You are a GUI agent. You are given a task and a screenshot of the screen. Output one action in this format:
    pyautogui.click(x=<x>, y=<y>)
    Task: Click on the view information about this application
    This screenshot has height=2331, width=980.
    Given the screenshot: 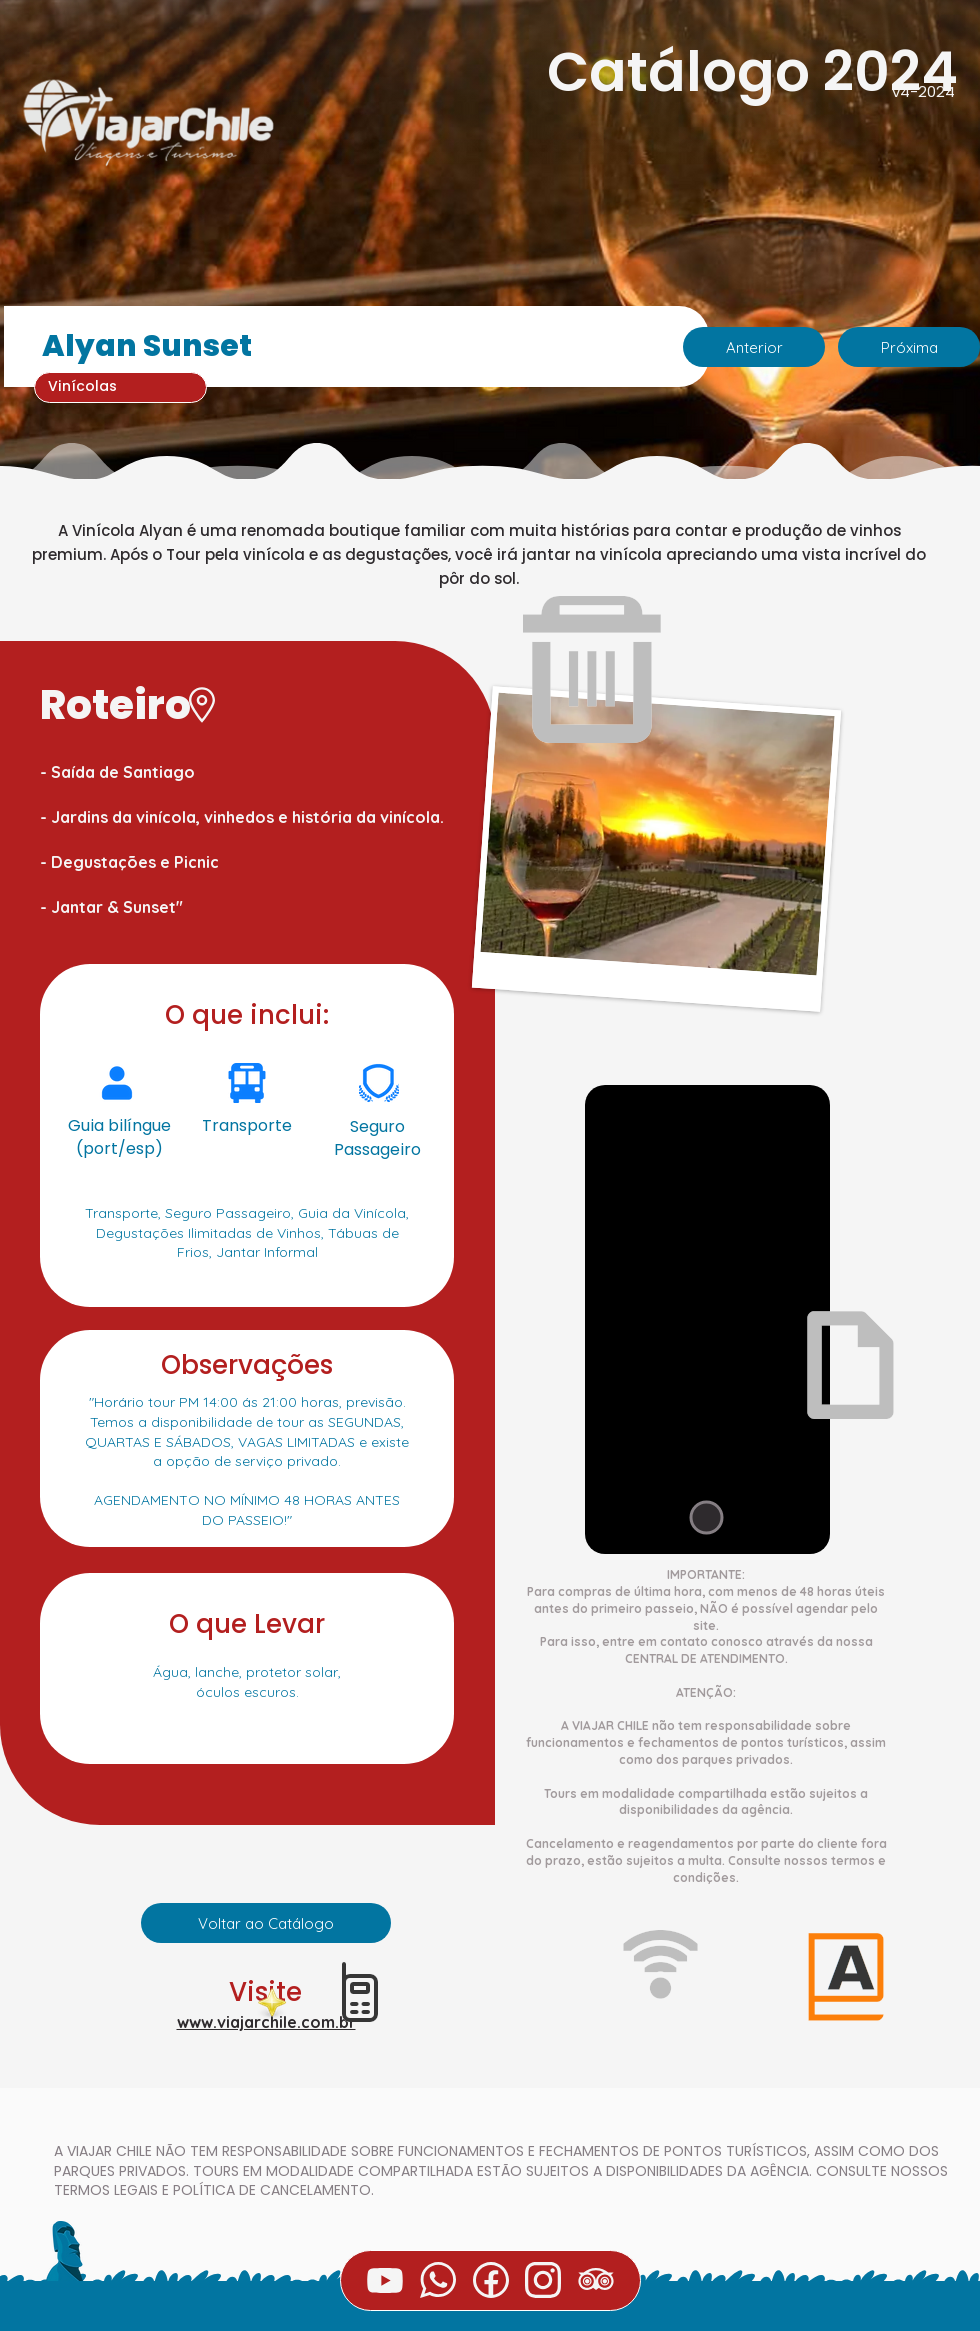 What is the action you would take?
    pyautogui.click(x=272, y=2003)
    